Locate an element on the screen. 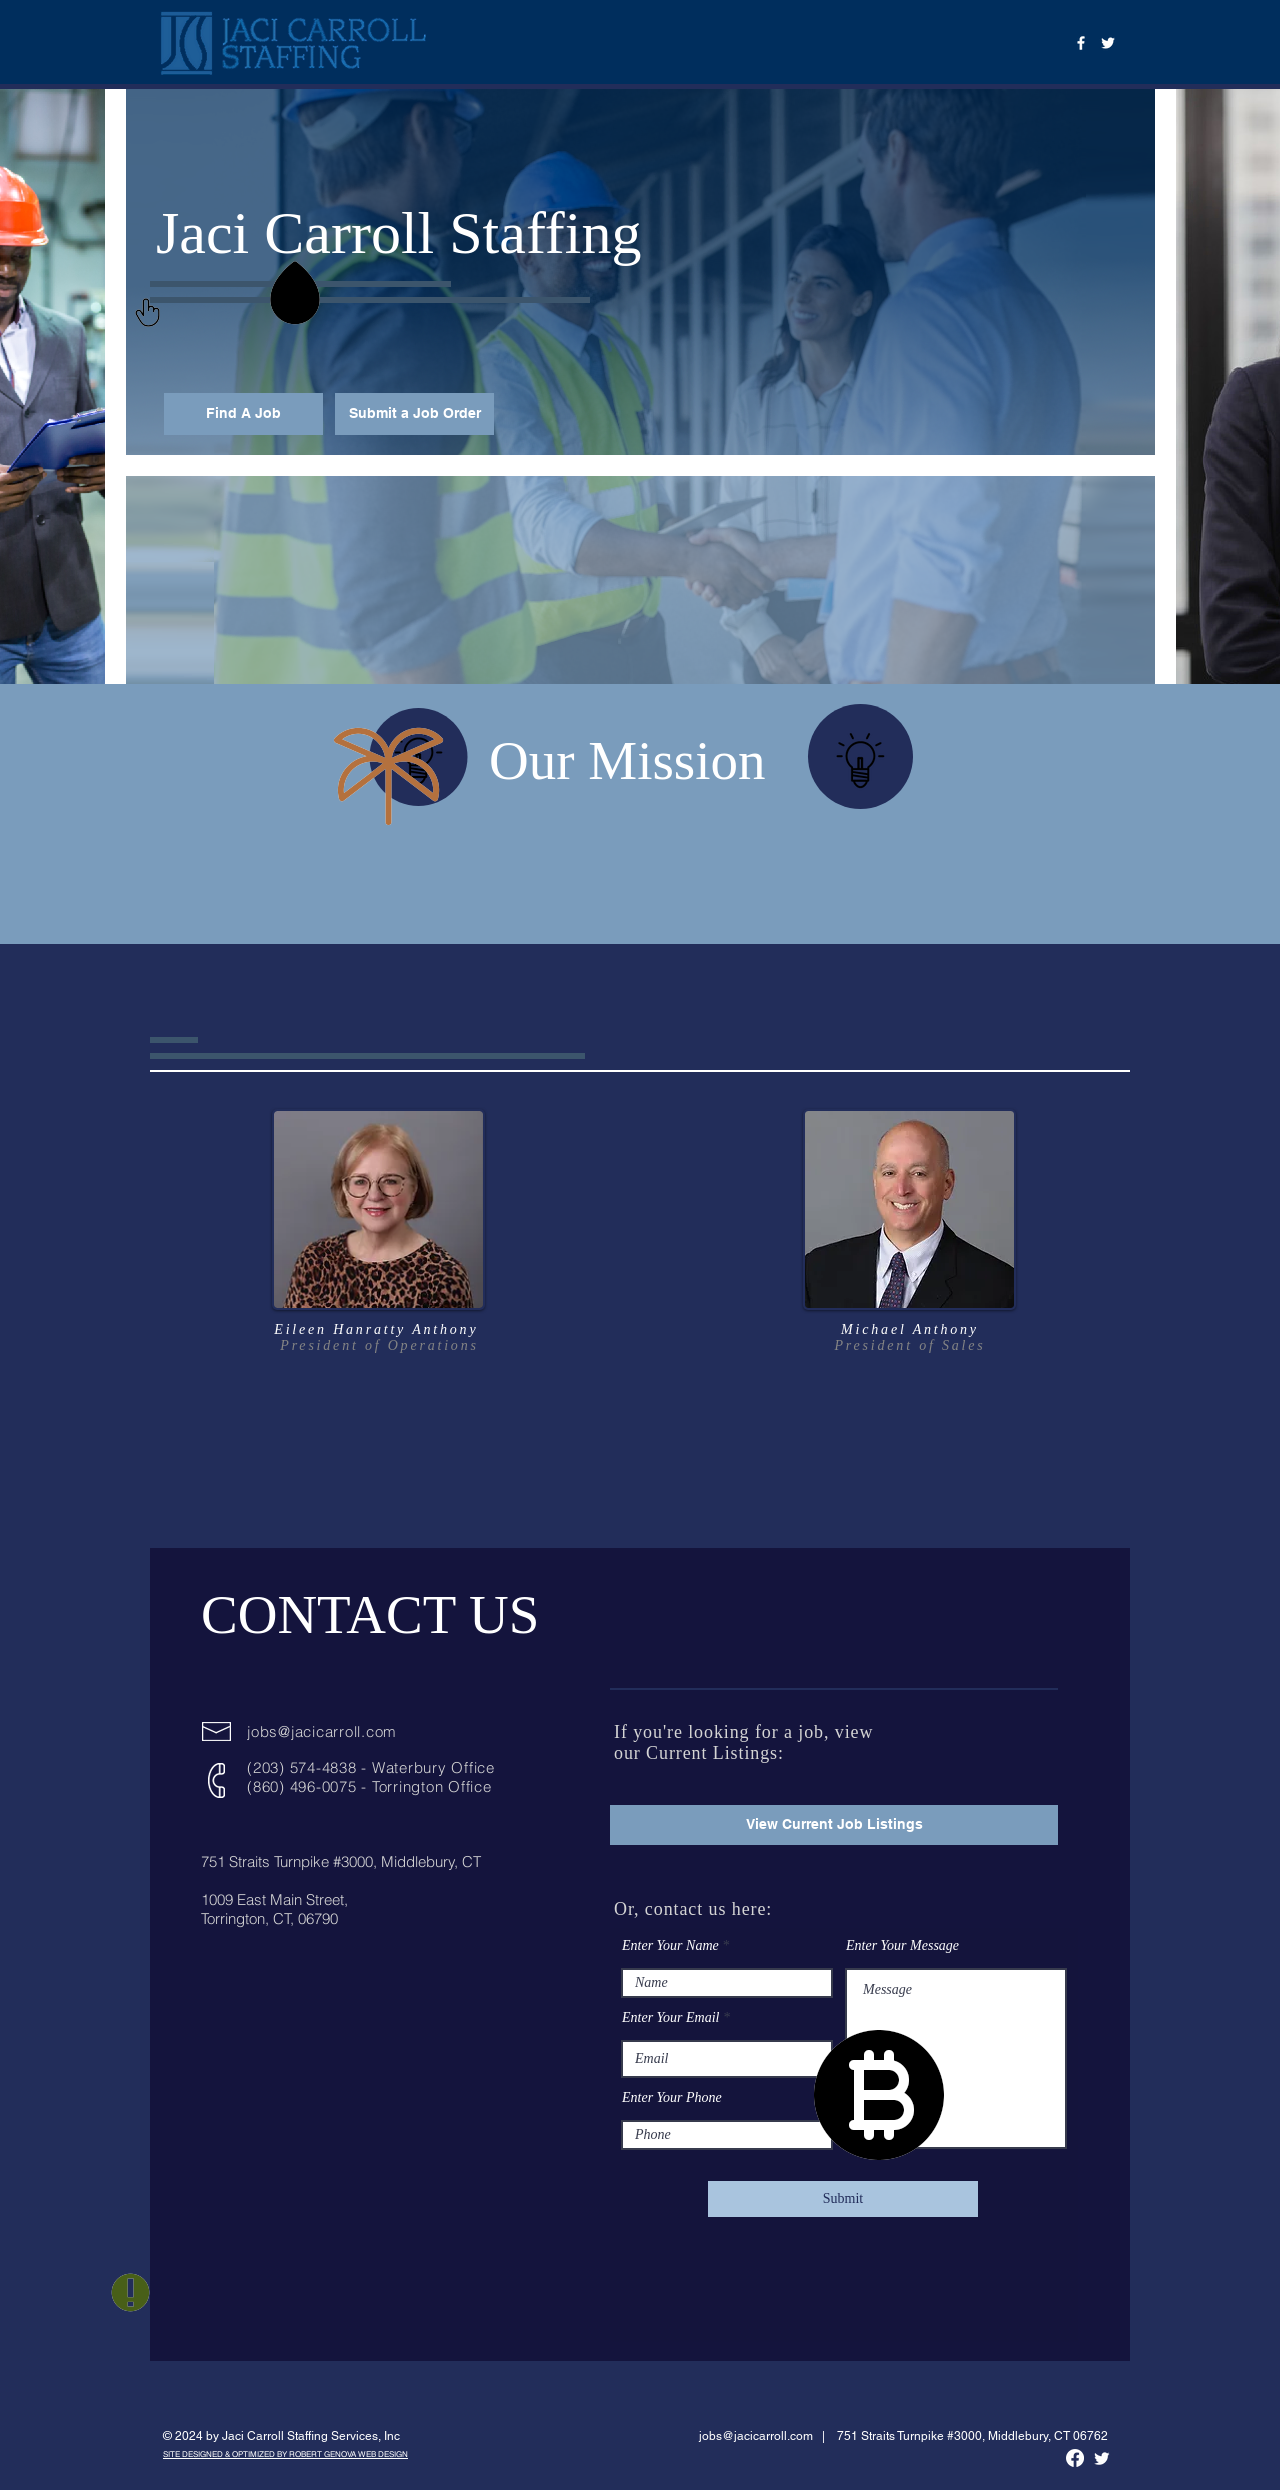 The height and width of the screenshot is (2490, 1280). access vacation or travel mode is located at coordinates (388, 774).